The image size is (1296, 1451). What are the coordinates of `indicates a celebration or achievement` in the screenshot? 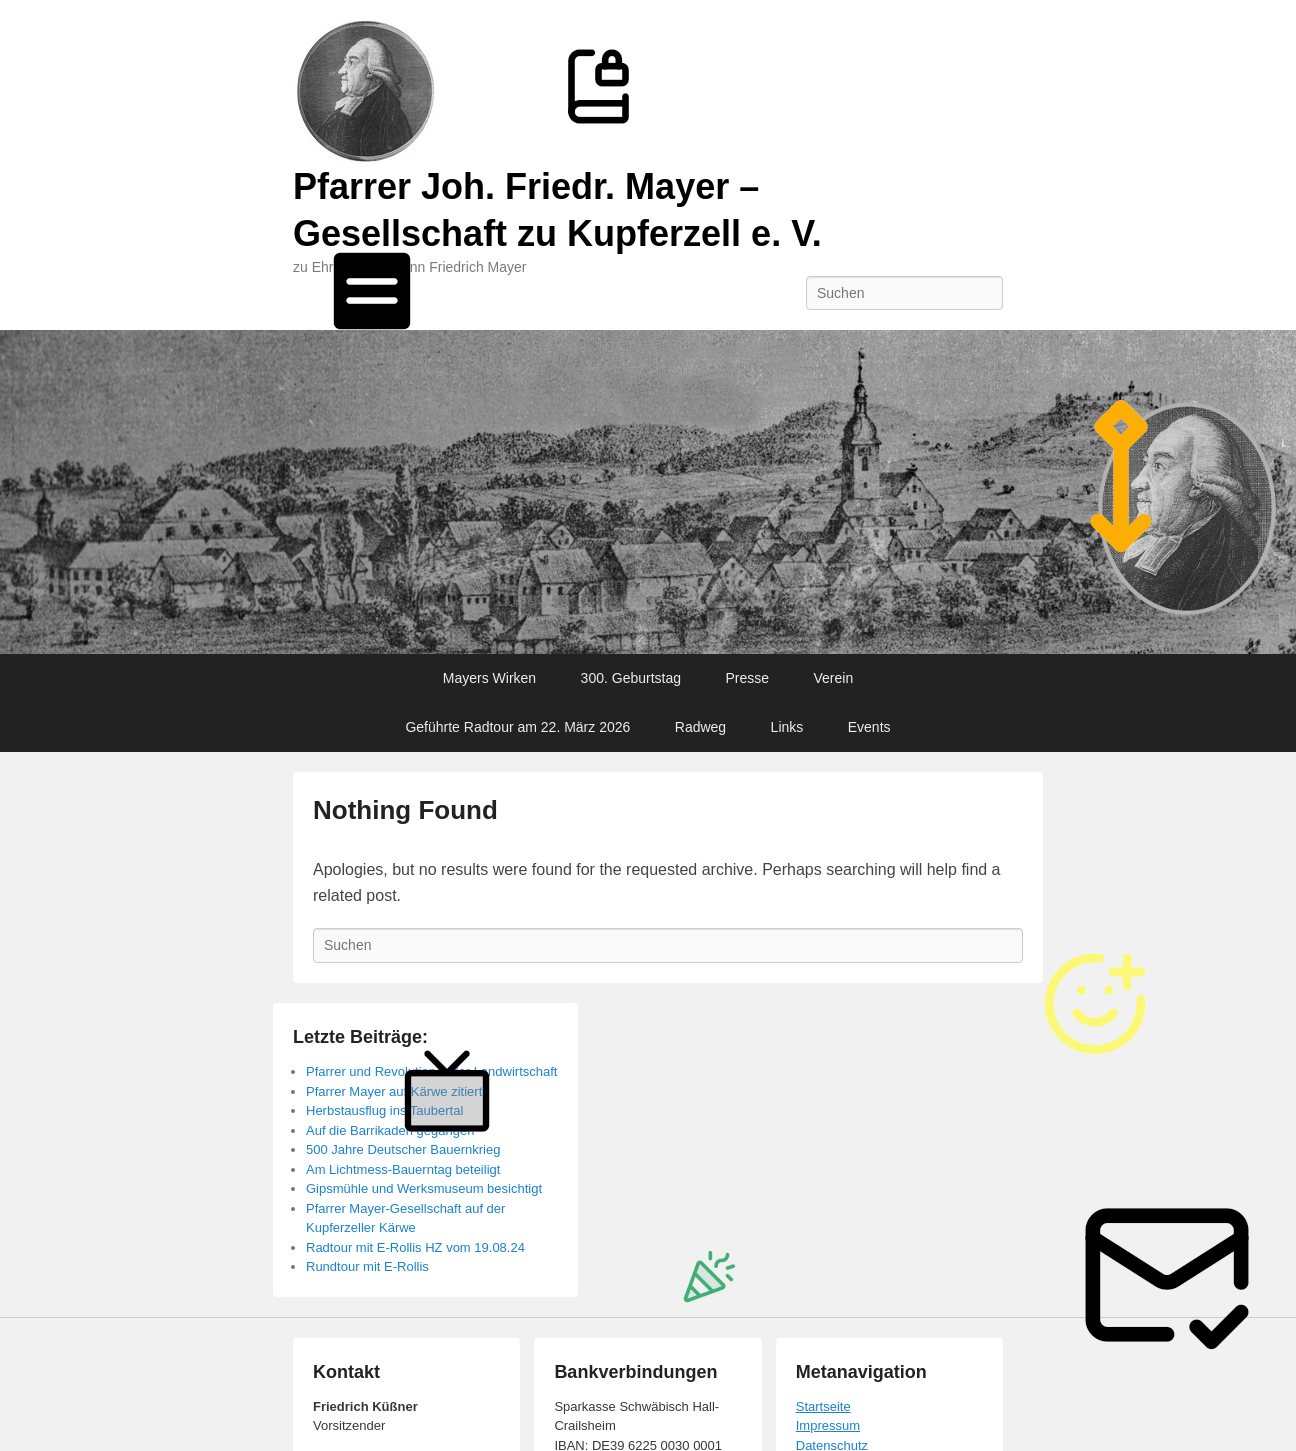 It's located at (706, 1279).